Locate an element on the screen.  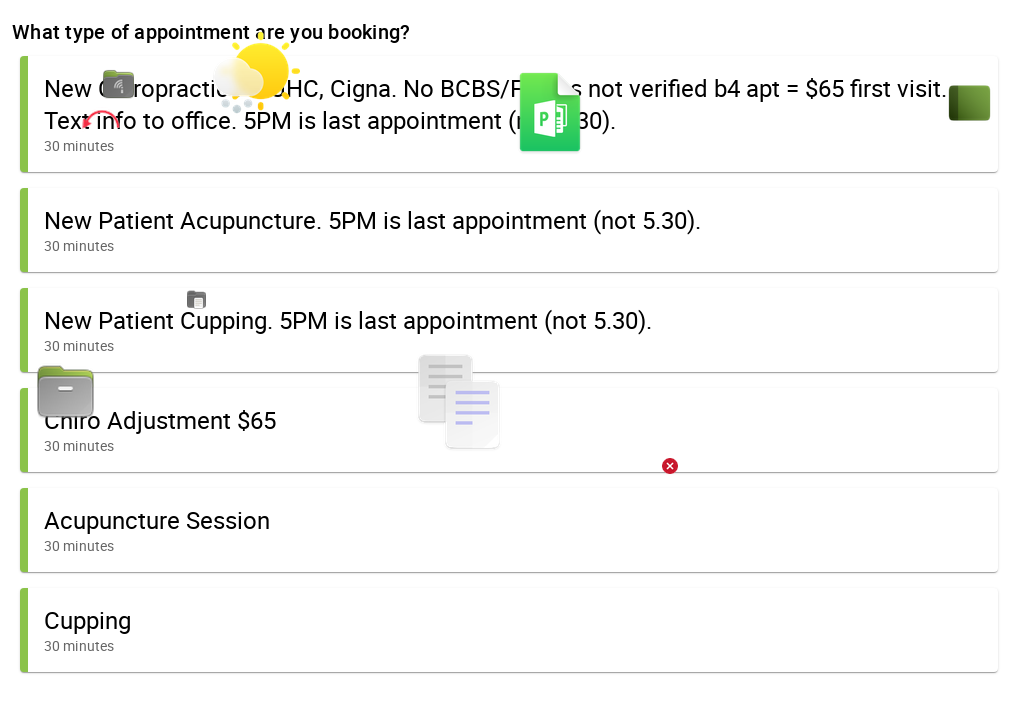
access desktop folder is located at coordinates (969, 101).